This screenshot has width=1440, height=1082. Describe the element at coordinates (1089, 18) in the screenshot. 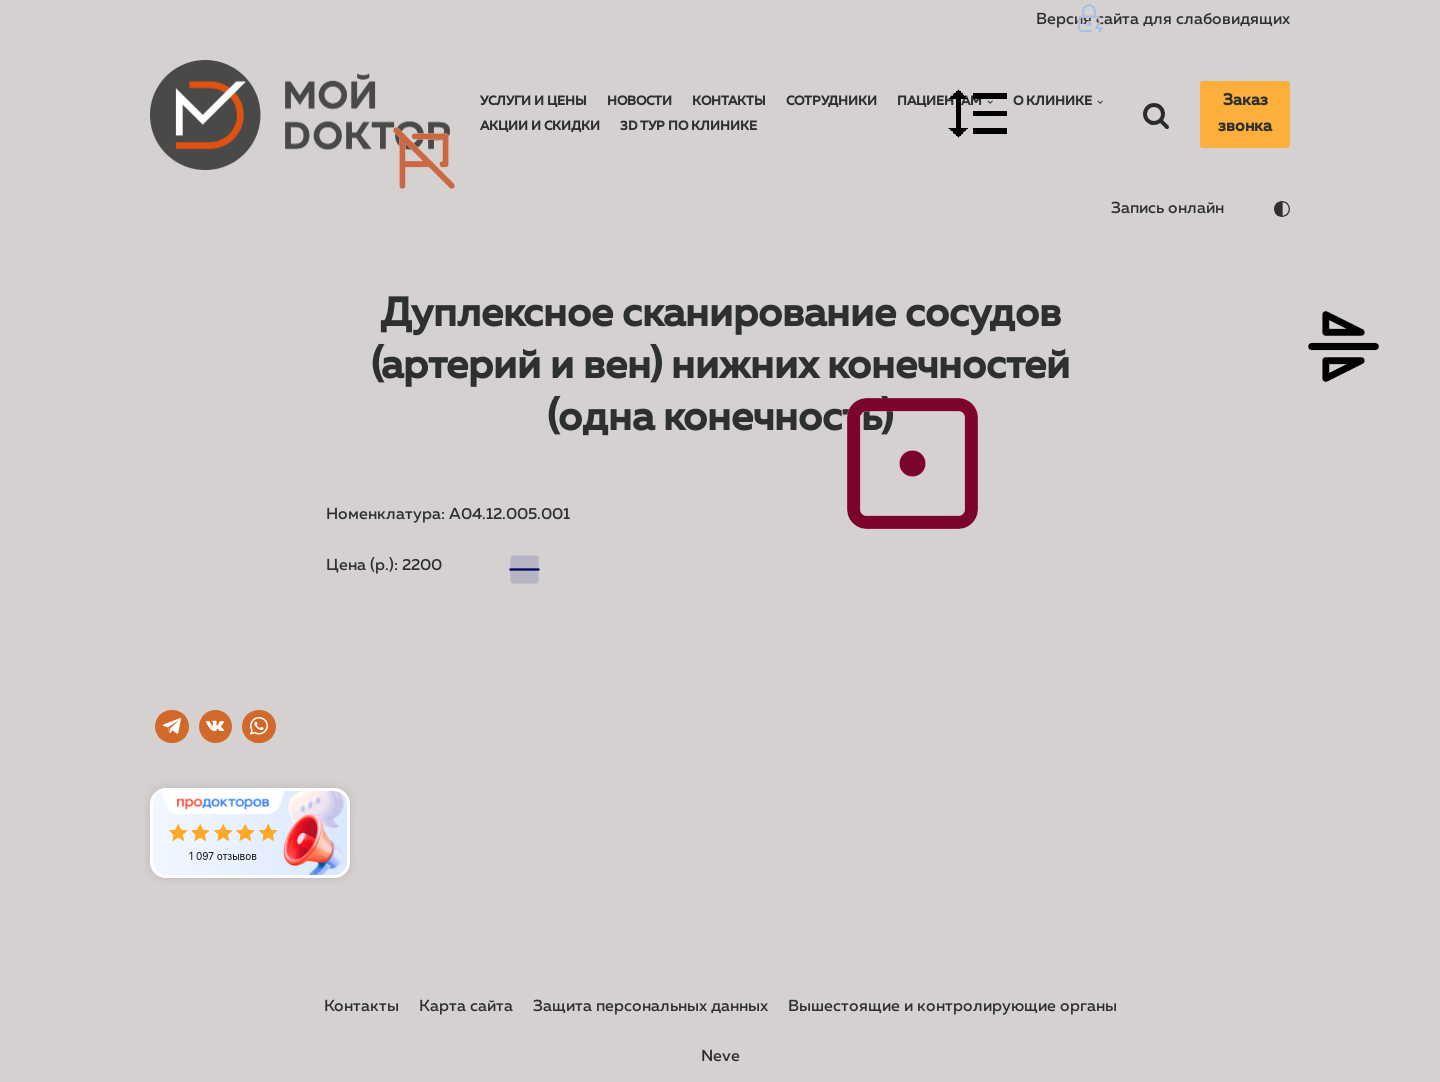

I see `indicates encrypted or secure connection` at that location.